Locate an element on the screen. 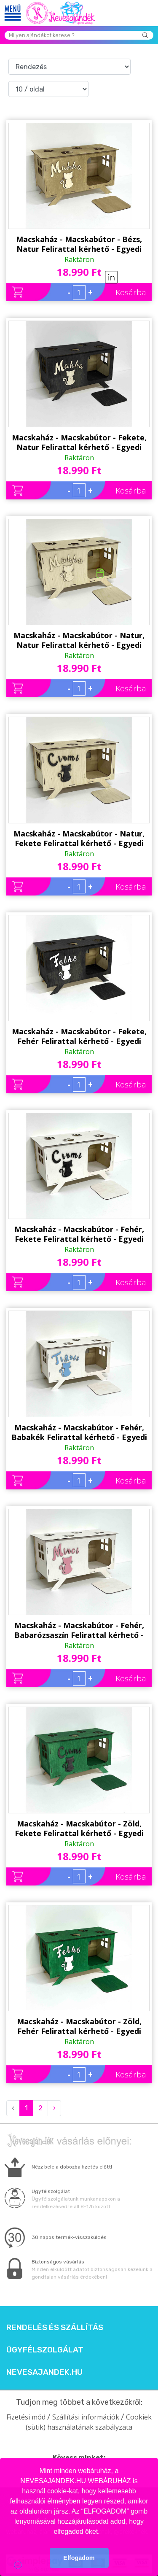 Image resolution: width=158 pixels, height=2576 pixels. right-click to open context menu is located at coordinates (100, 573).